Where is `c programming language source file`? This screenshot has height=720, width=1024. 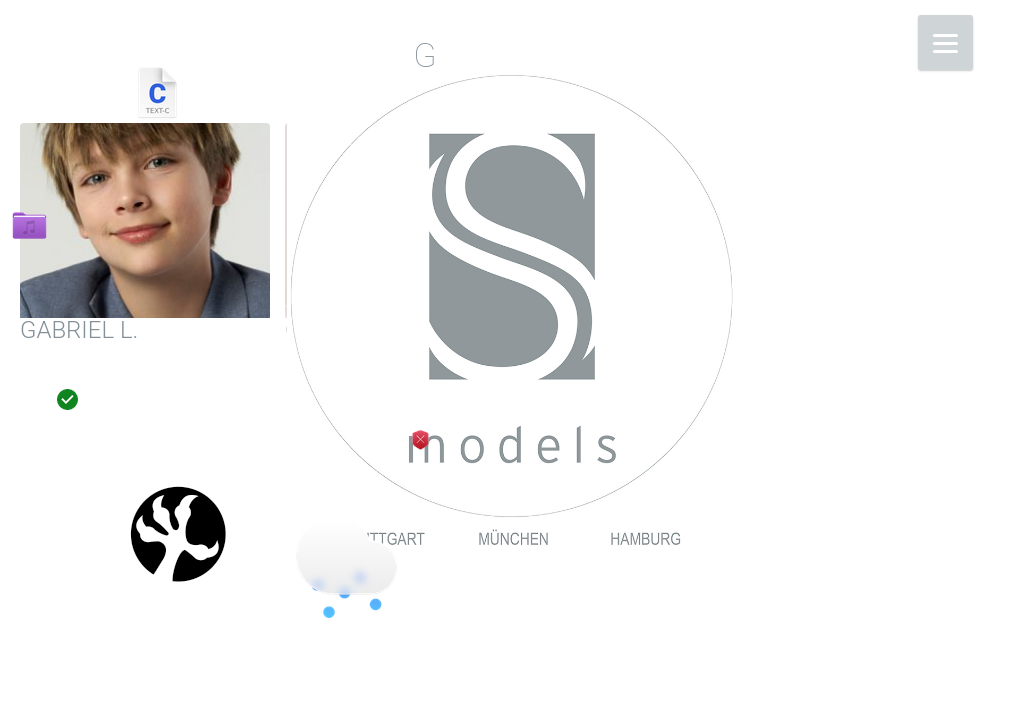
c programming language source file is located at coordinates (157, 93).